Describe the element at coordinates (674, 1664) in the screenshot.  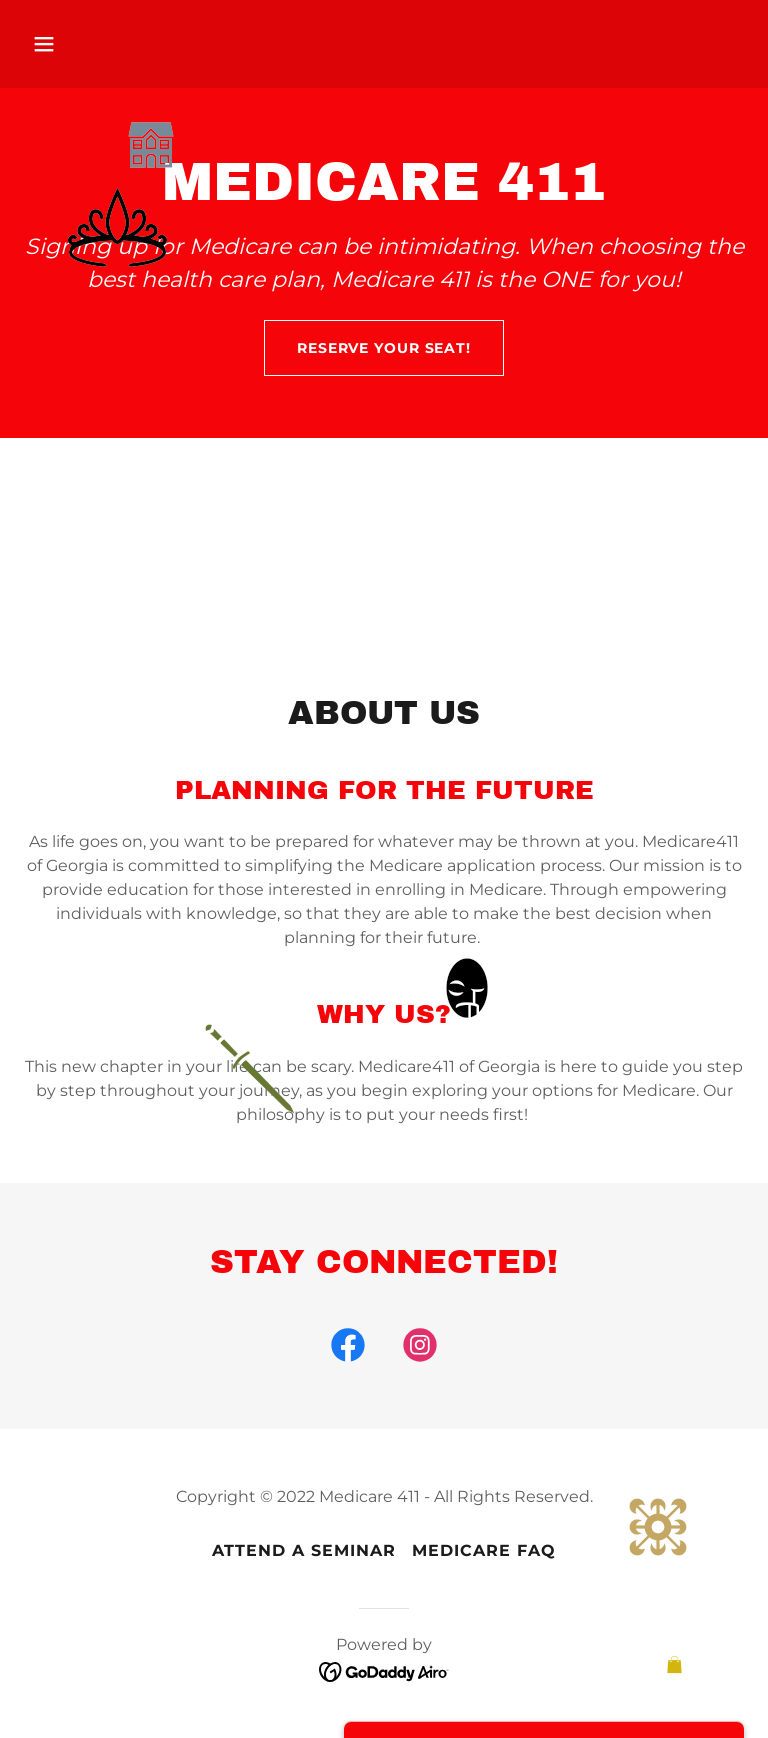
I see `view your shopping cart` at that location.